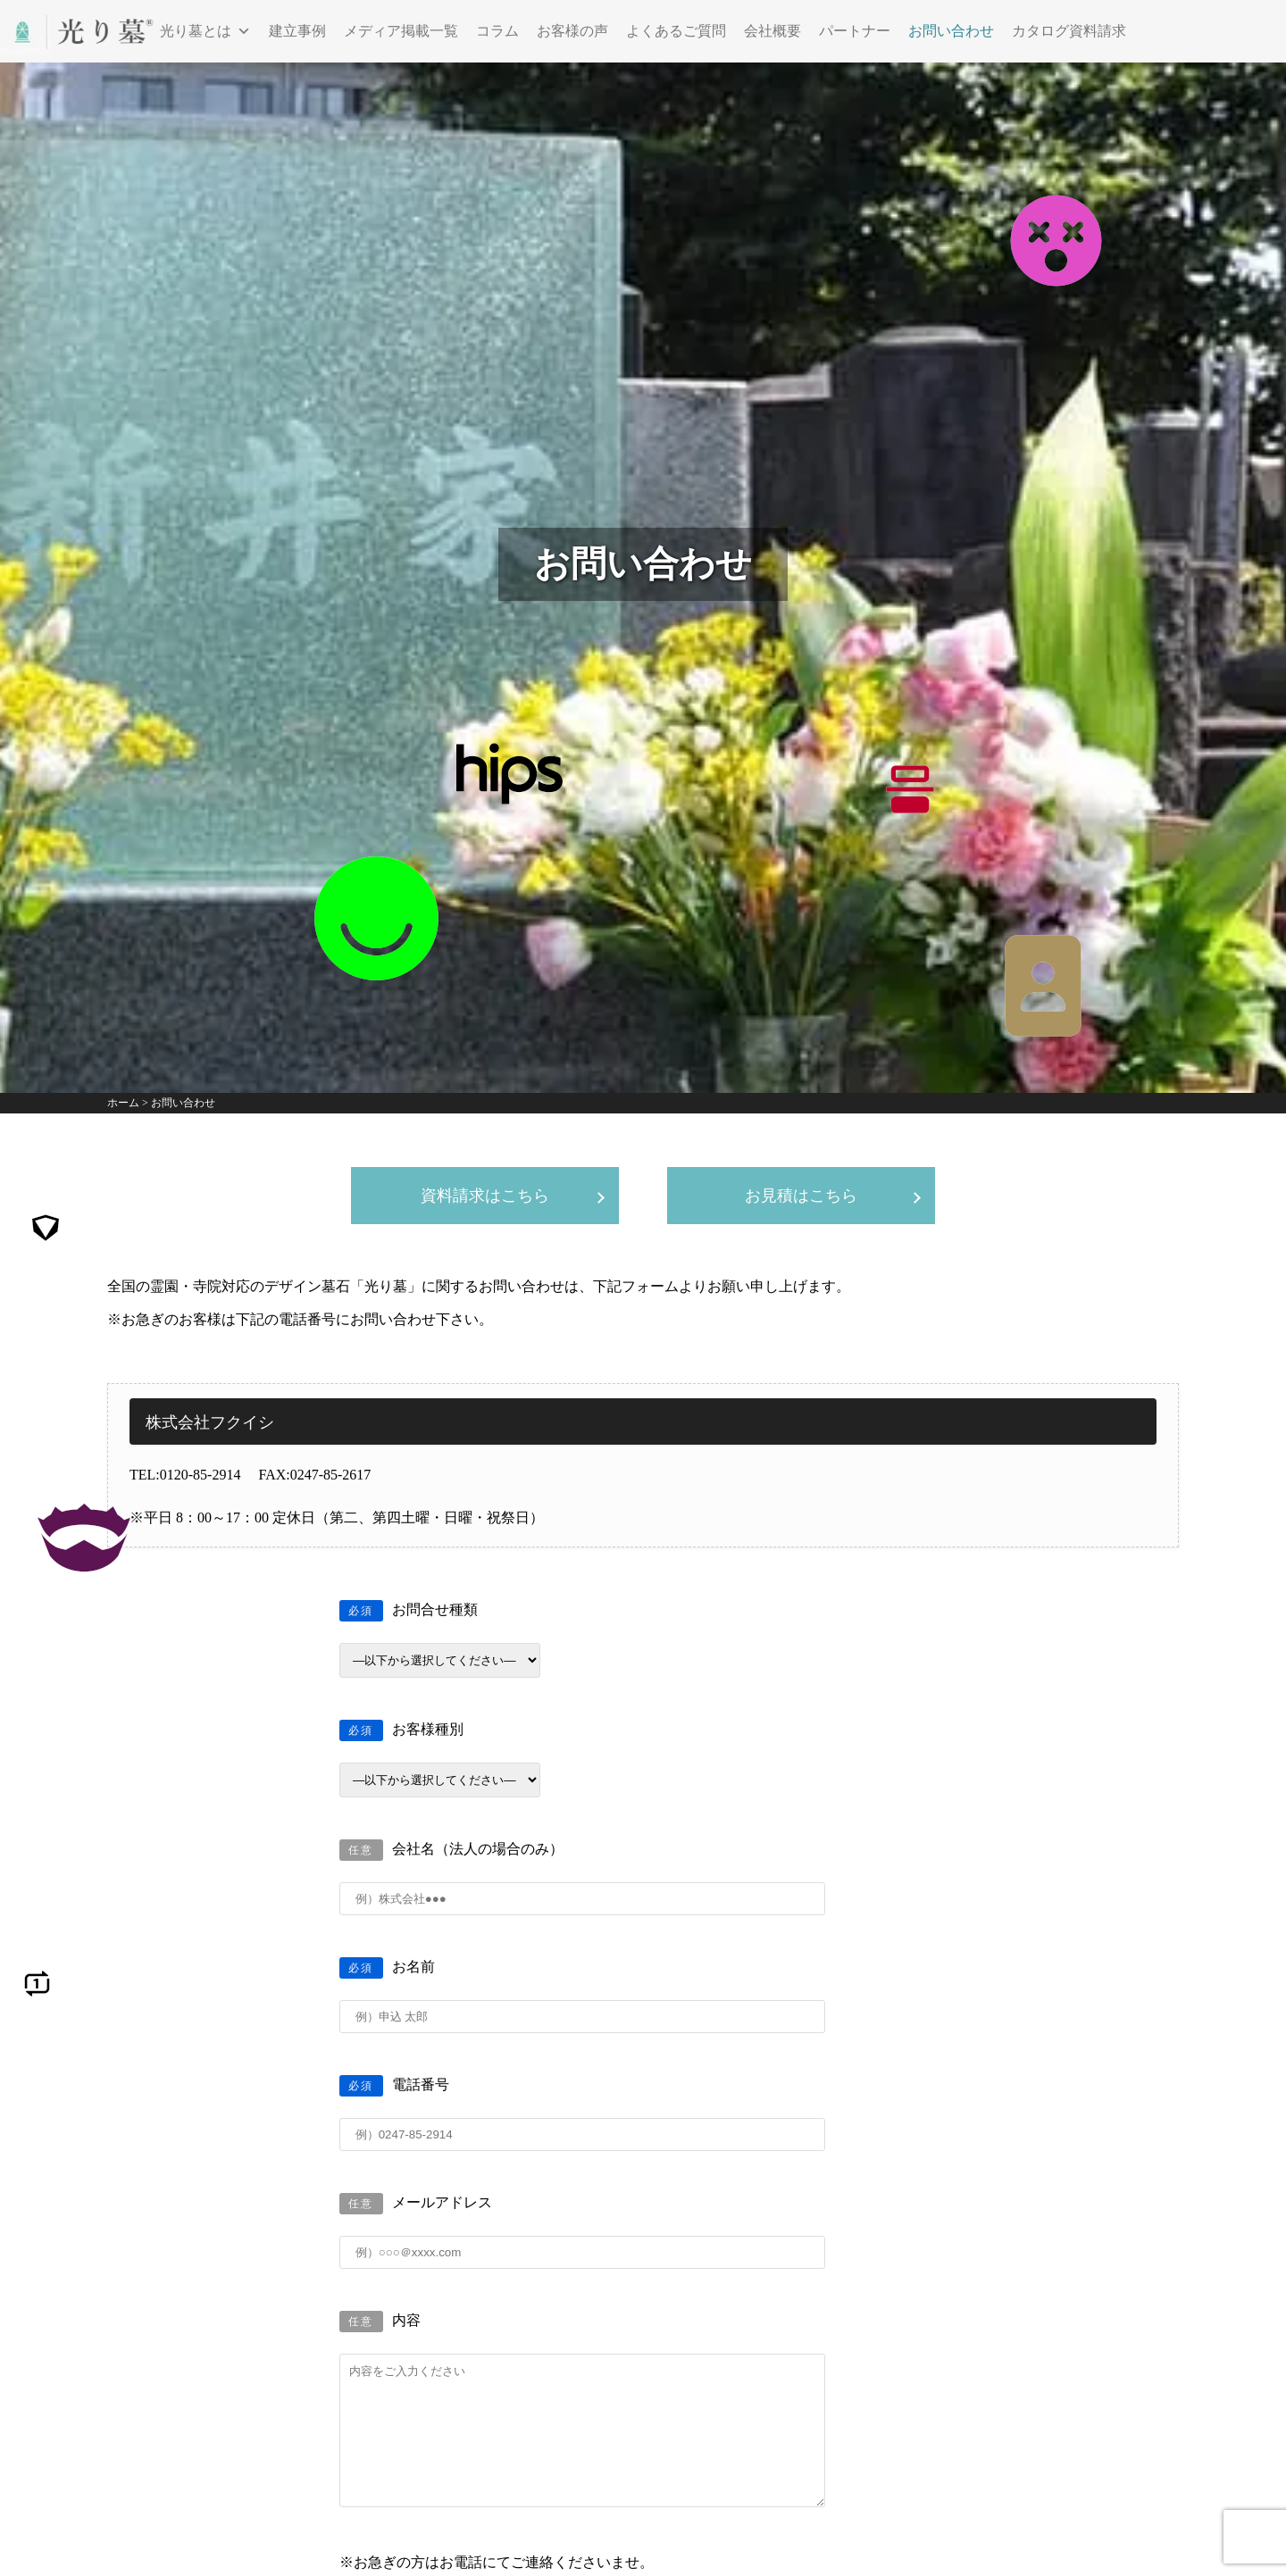 The image size is (1286, 2576). I want to click on indicates an error or system crash, so click(1056, 240).